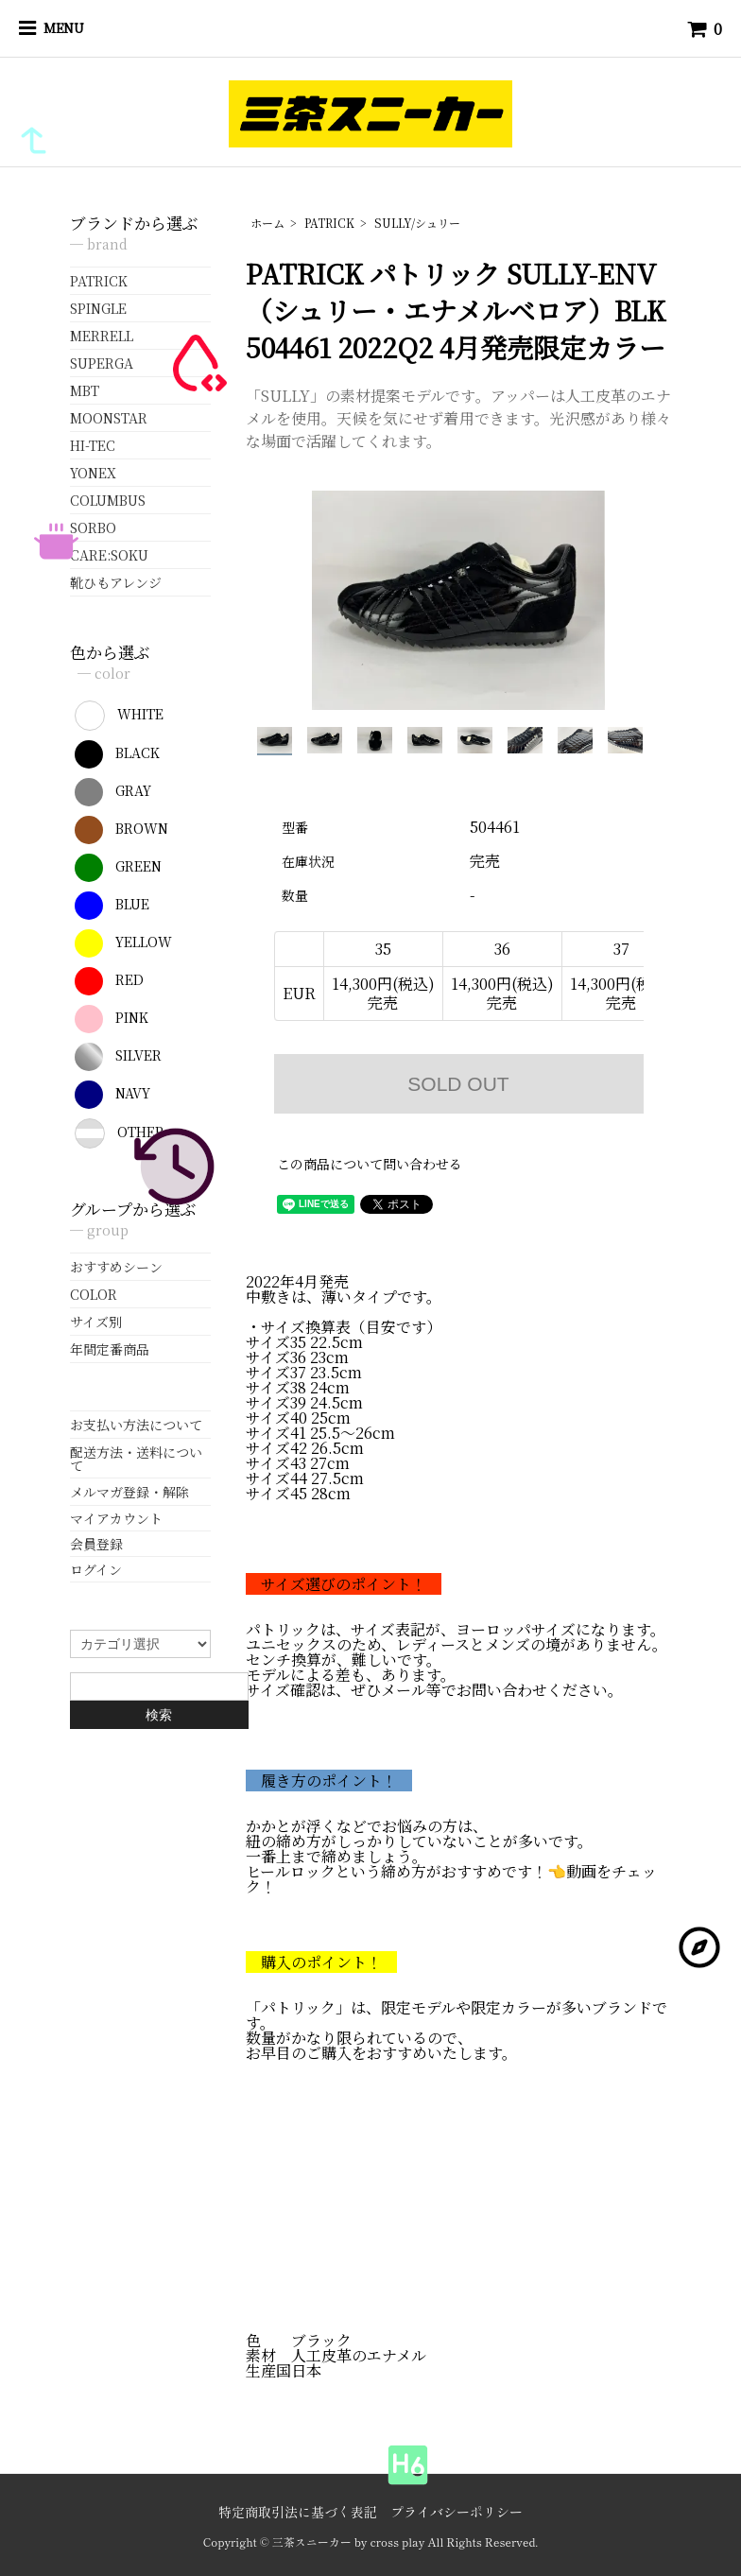 The width and height of the screenshot is (741, 2576). I want to click on undo or revert to a previous state, so click(176, 1167).